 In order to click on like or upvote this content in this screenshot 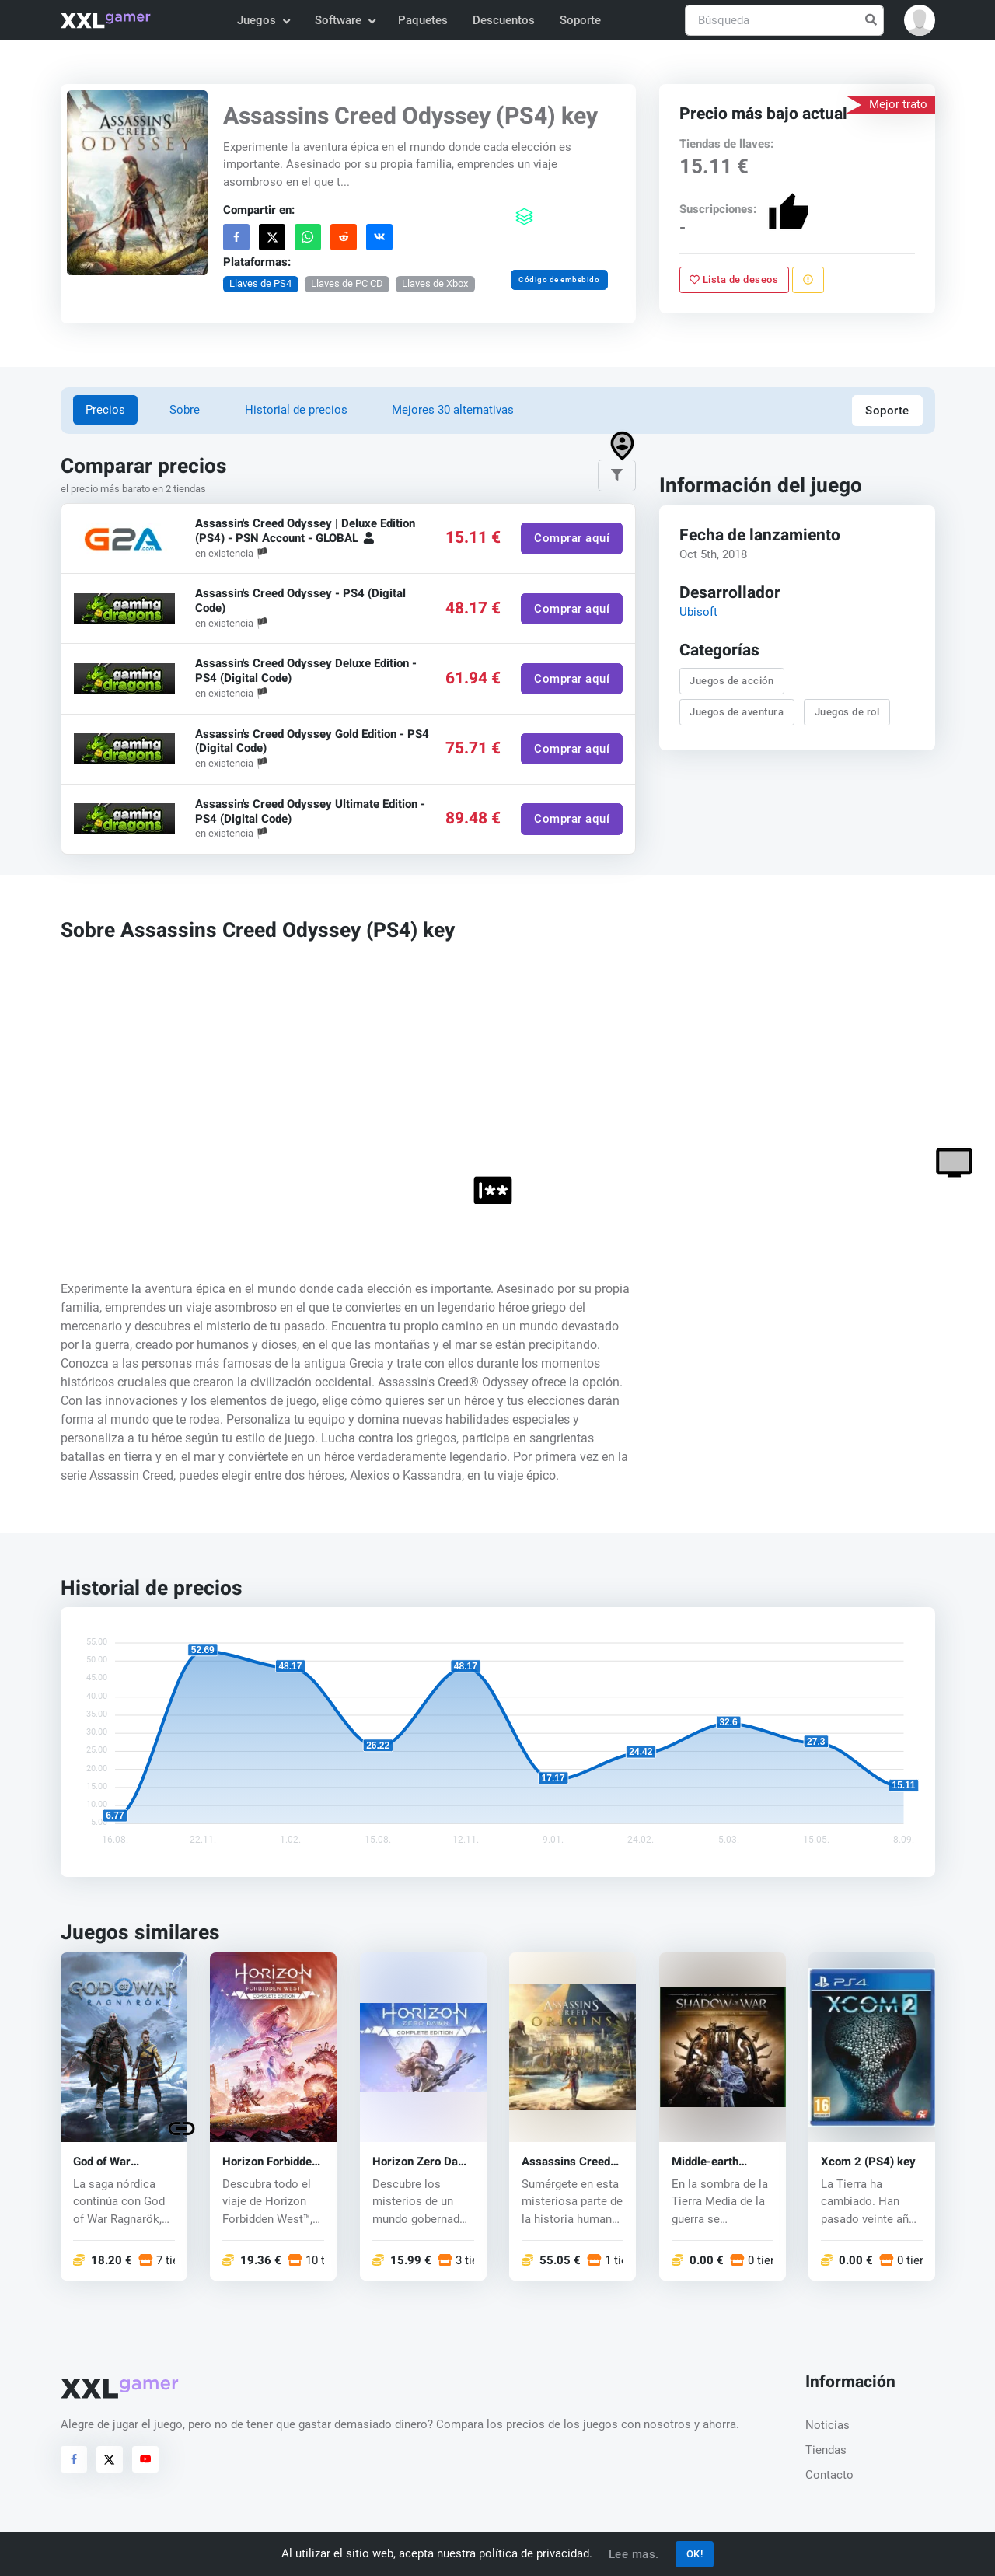, I will do `click(788, 212)`.